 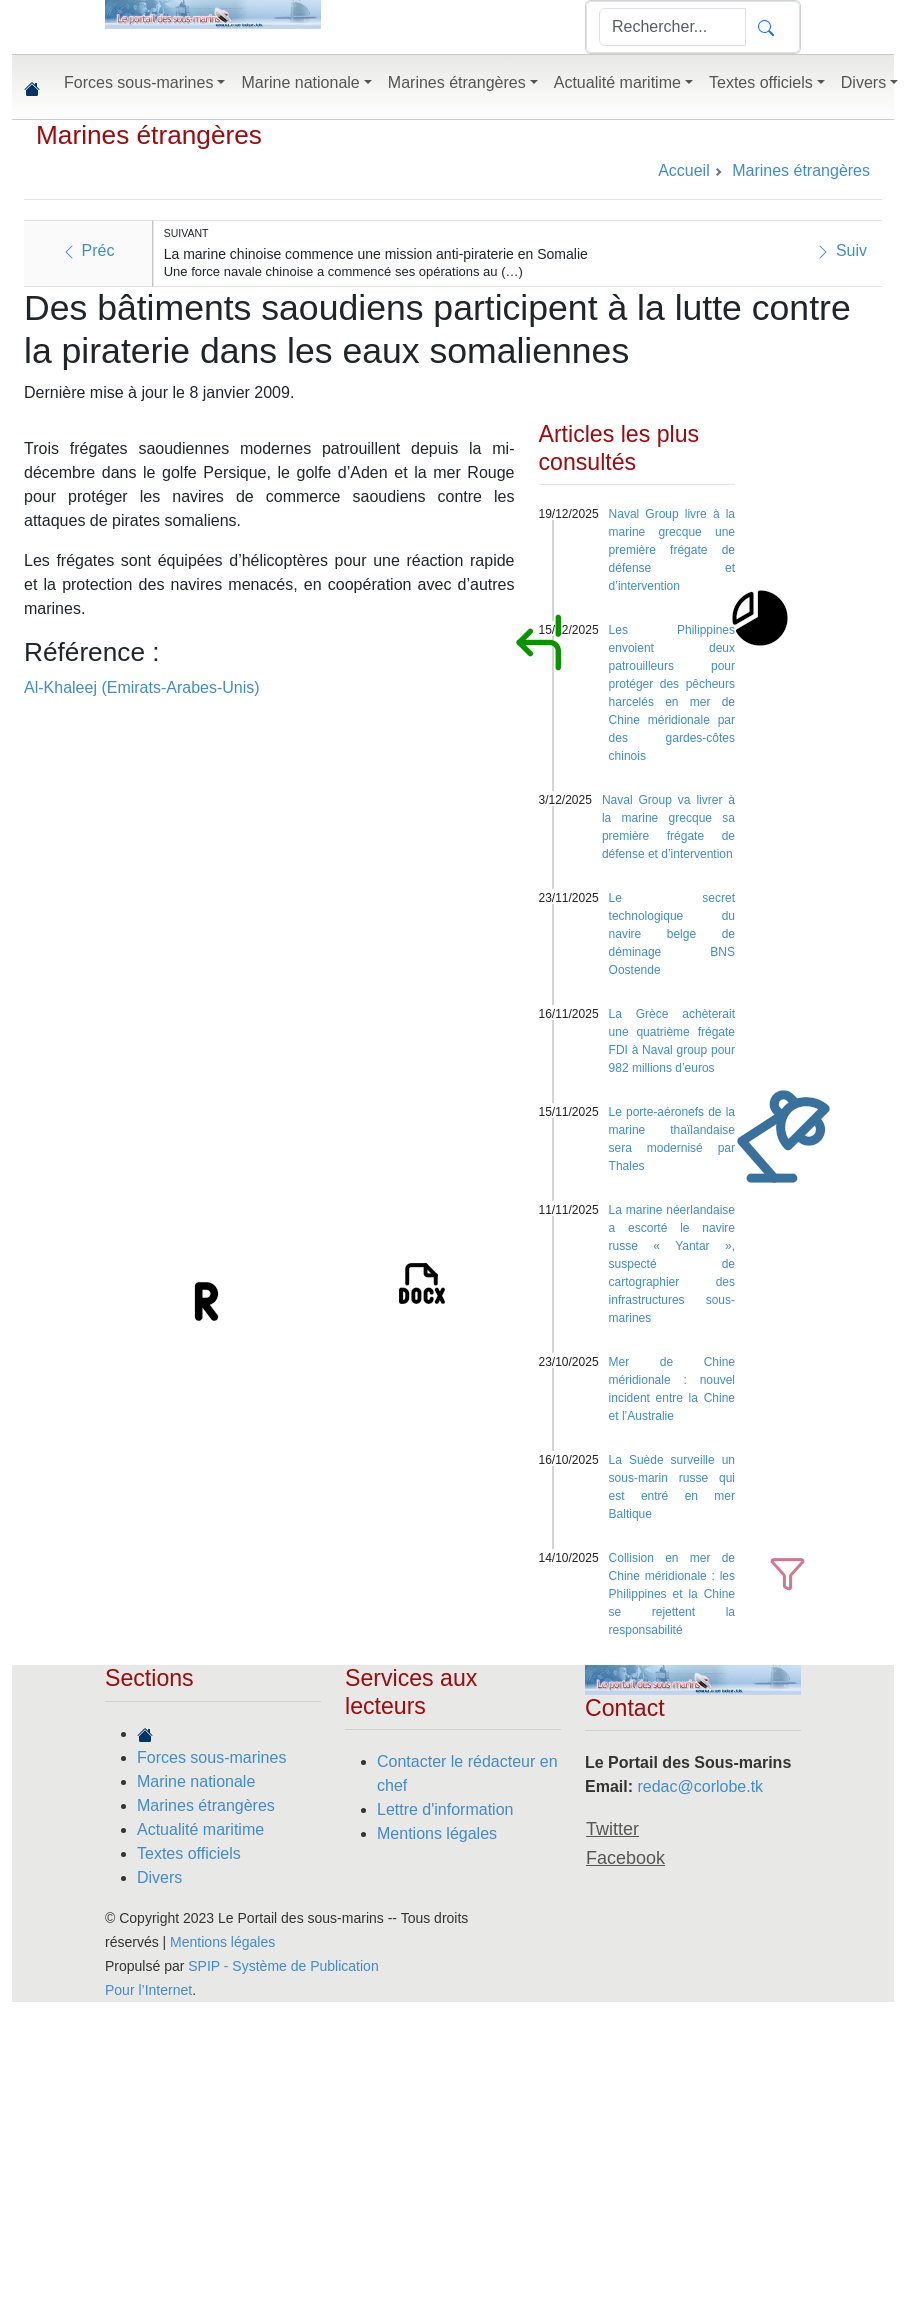 I want to click on toggle desk lamp or reading light, so click(x=783, y=1136).